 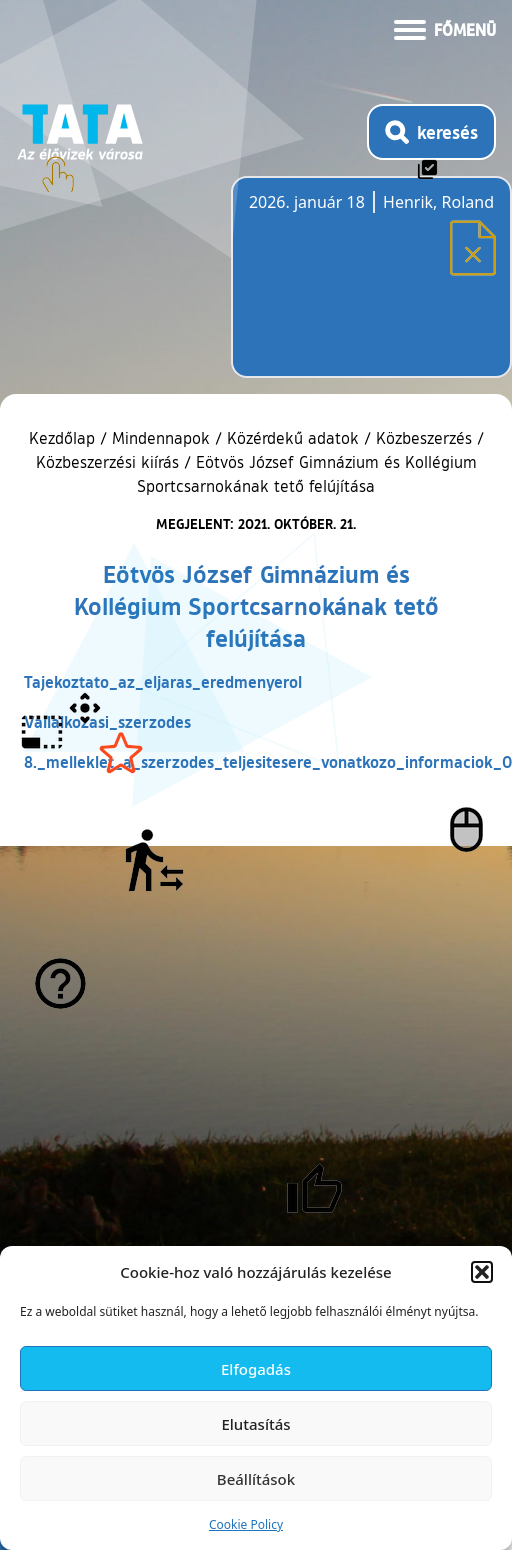 I want to click on add item to favorites, so click(x=121, y=753).